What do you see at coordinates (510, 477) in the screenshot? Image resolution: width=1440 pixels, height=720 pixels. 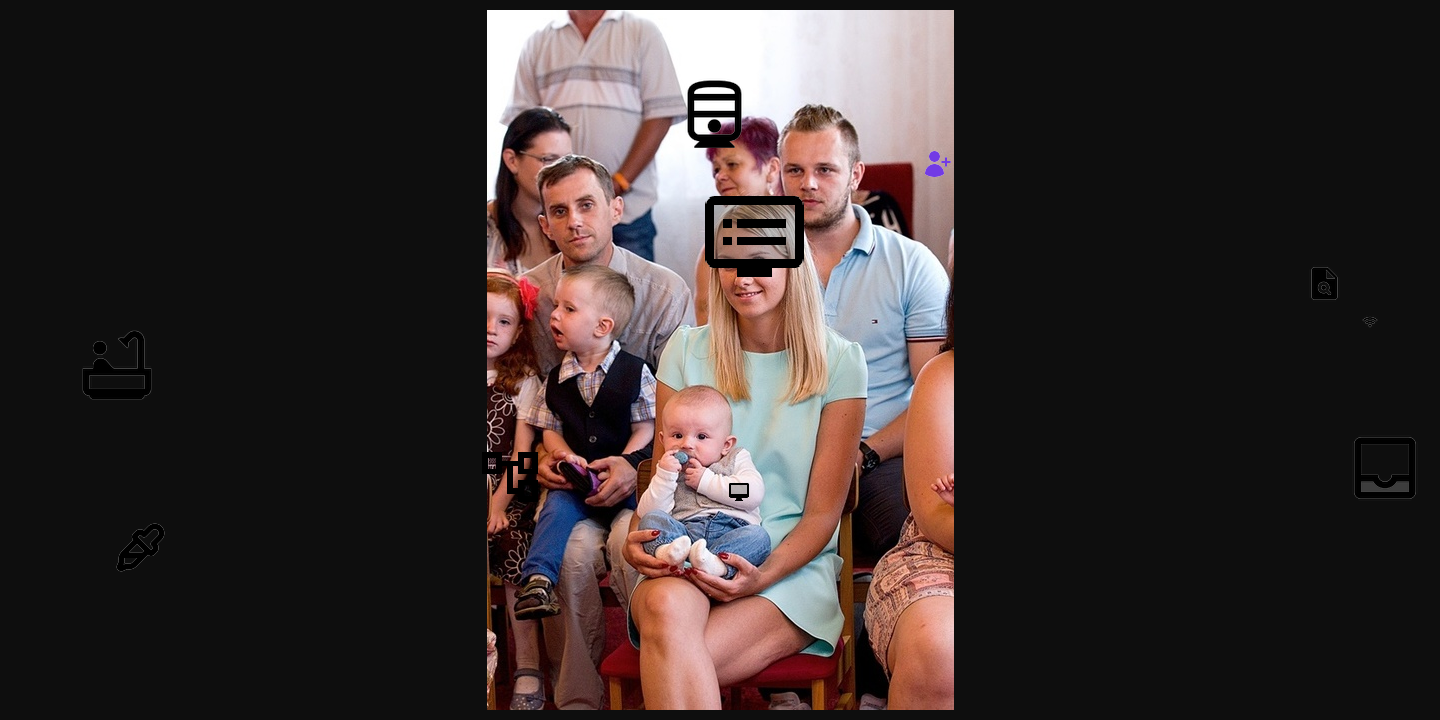 I see `view organizational hierarchy or structure` at bounding box center [510, 477].